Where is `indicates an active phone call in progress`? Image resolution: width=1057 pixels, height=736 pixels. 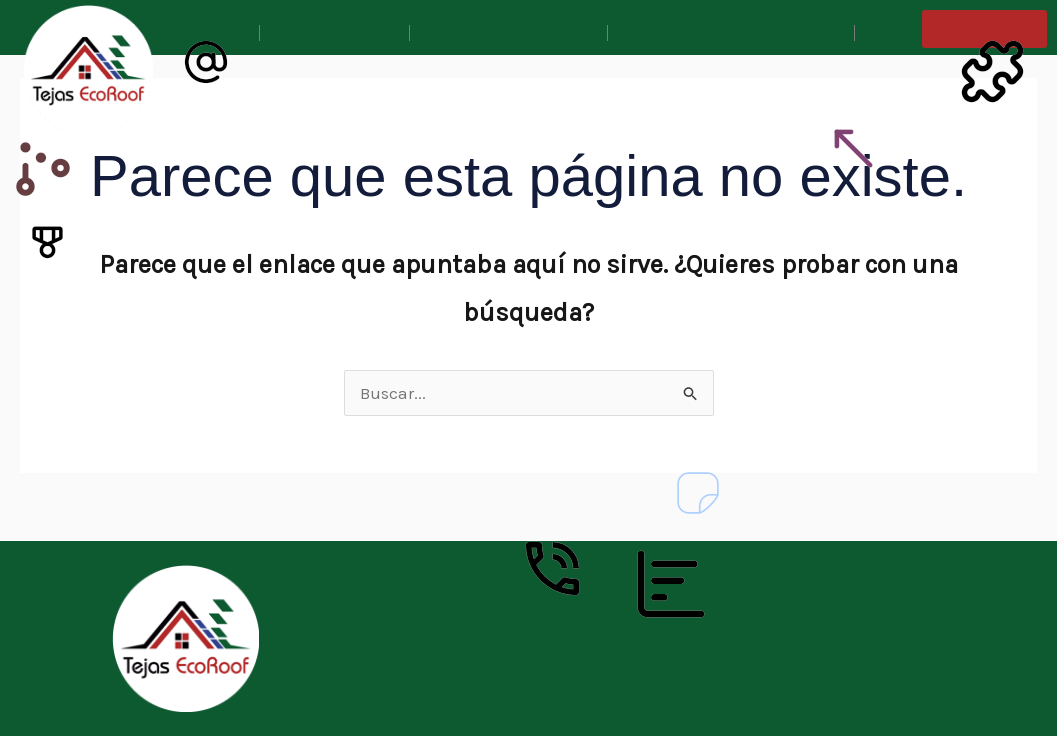 indicates an active phone call in progress is located at coordinates (552, 568).